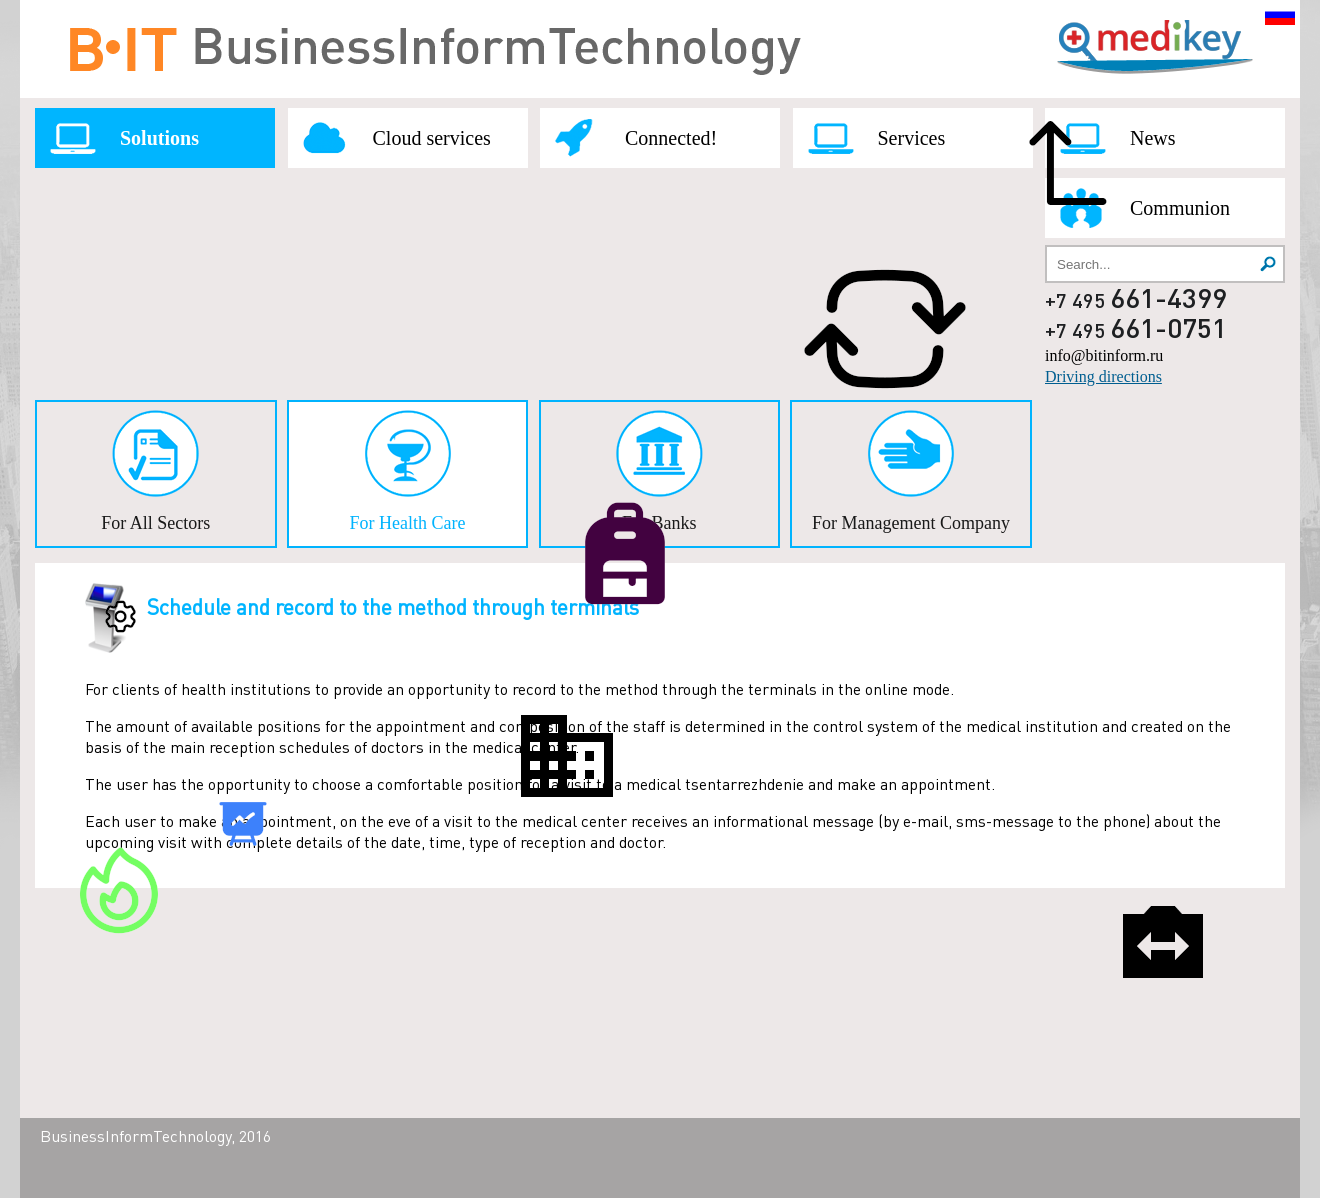 The height and width of the screenshot is (1198, 1320). I want to click on refresh or reload content, so click(885, 329).